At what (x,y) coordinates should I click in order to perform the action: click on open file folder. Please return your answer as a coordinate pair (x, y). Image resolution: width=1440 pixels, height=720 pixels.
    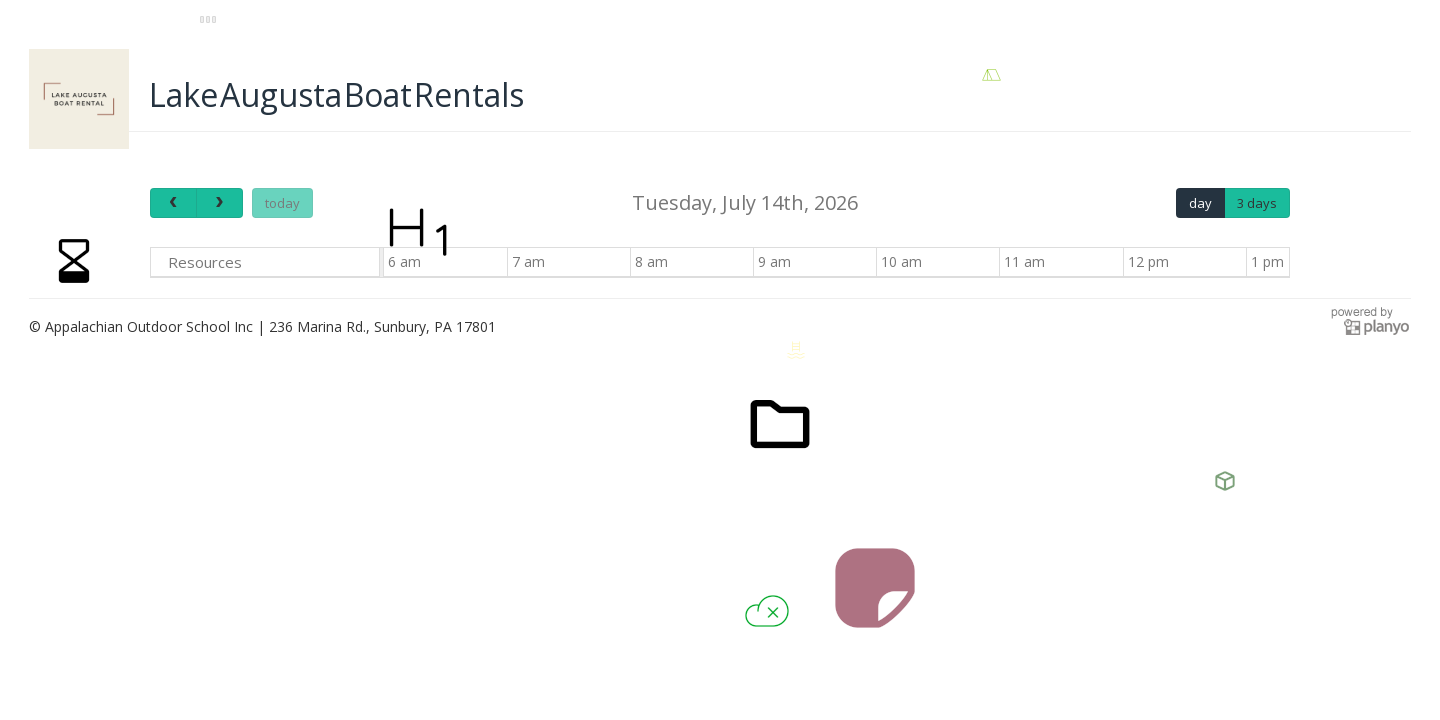
    Looking at the image, I should click on (780, 423).